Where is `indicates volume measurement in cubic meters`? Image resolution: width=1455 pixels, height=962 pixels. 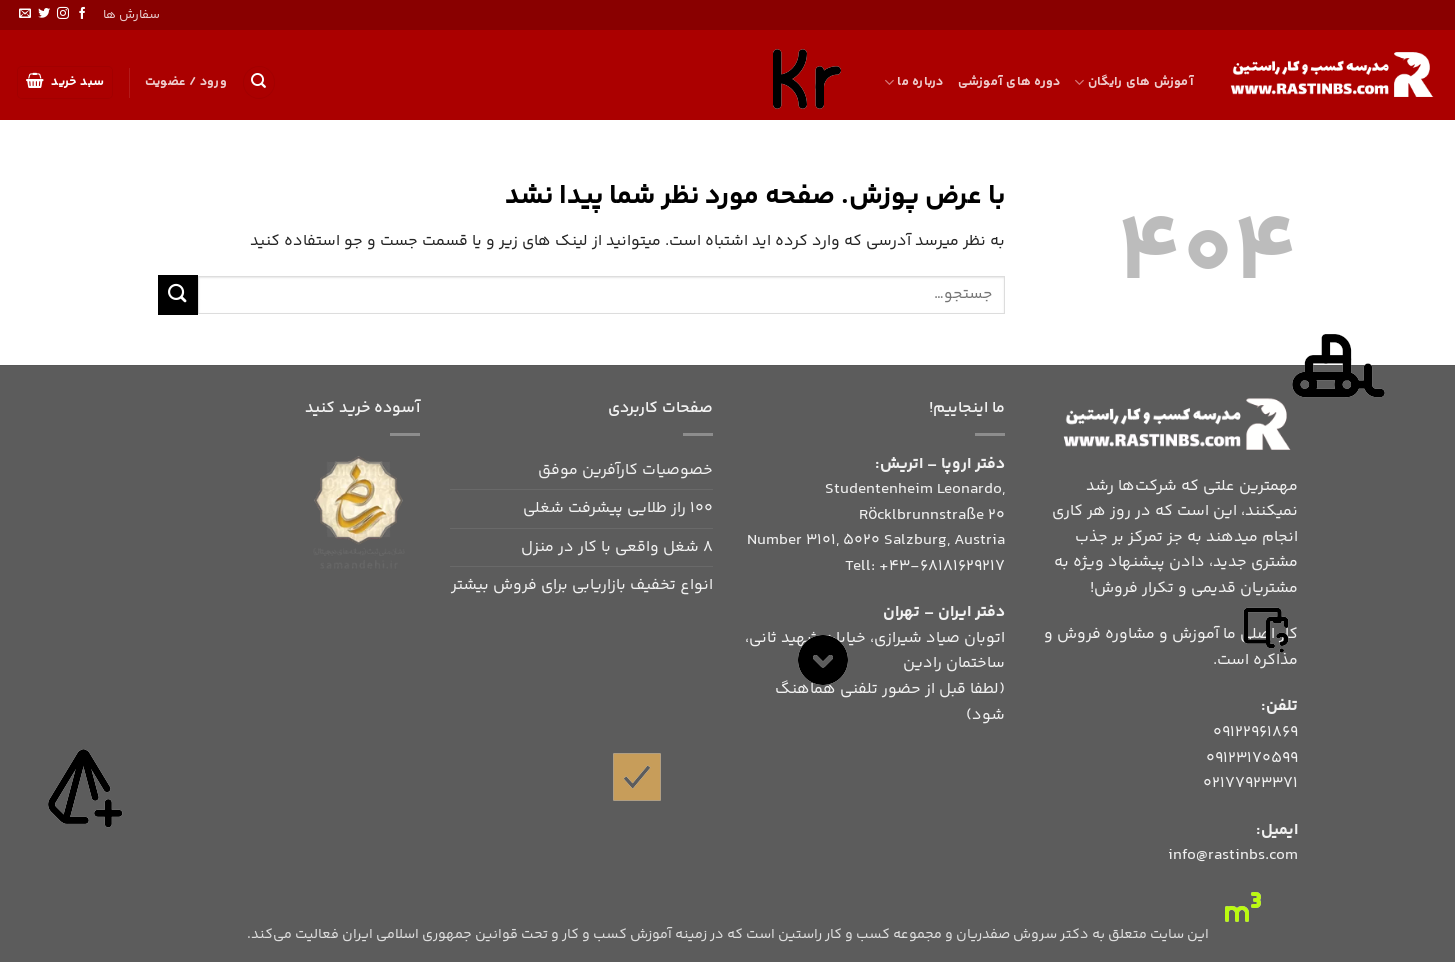 indicates volume measurement in cubic meters is located at coordinates (1243, 908).